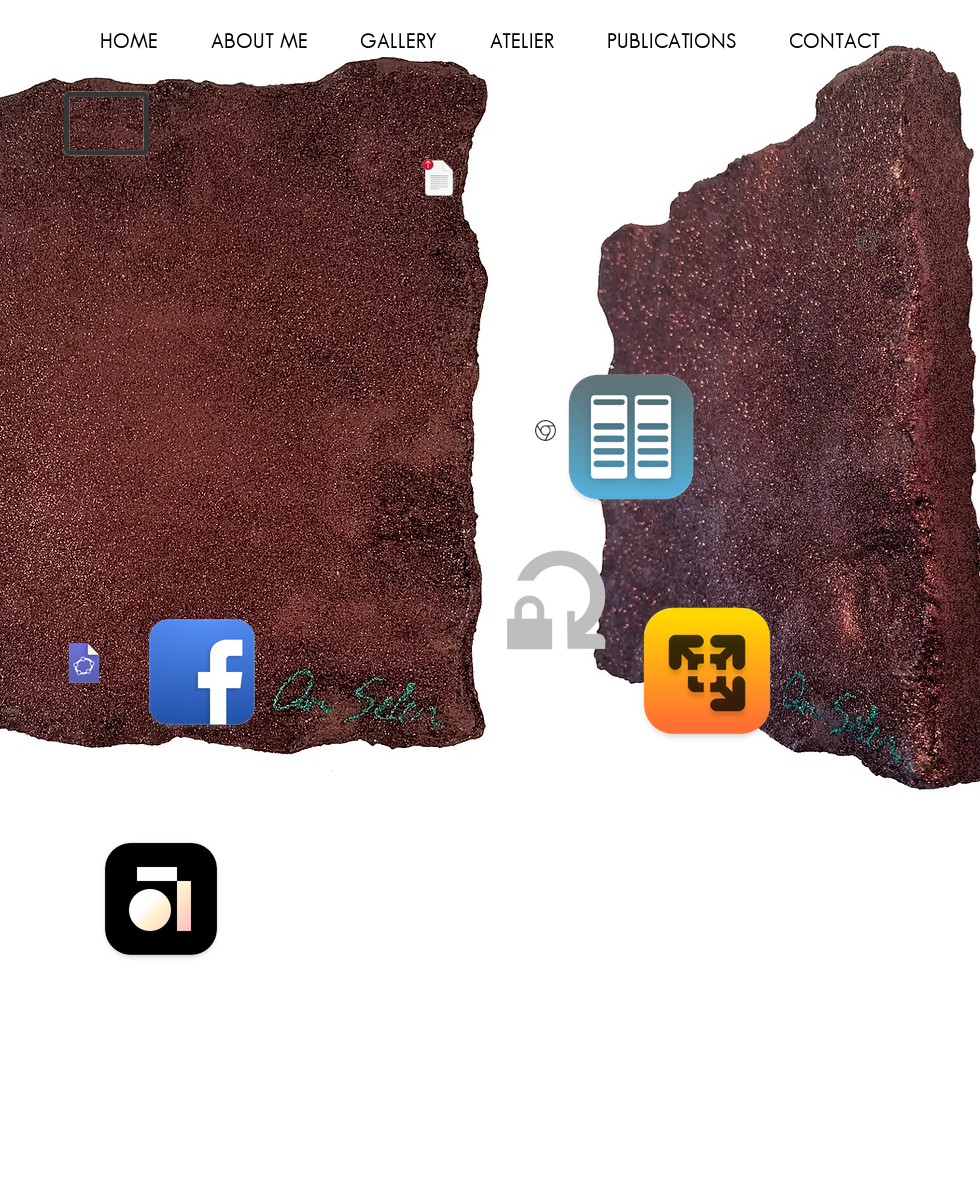 This screenshot has height=1187, width=980. What do you see at coordinates (545, 430) in the screenshot?
I see `open google chrome browser` at bounding box center [545, 430].